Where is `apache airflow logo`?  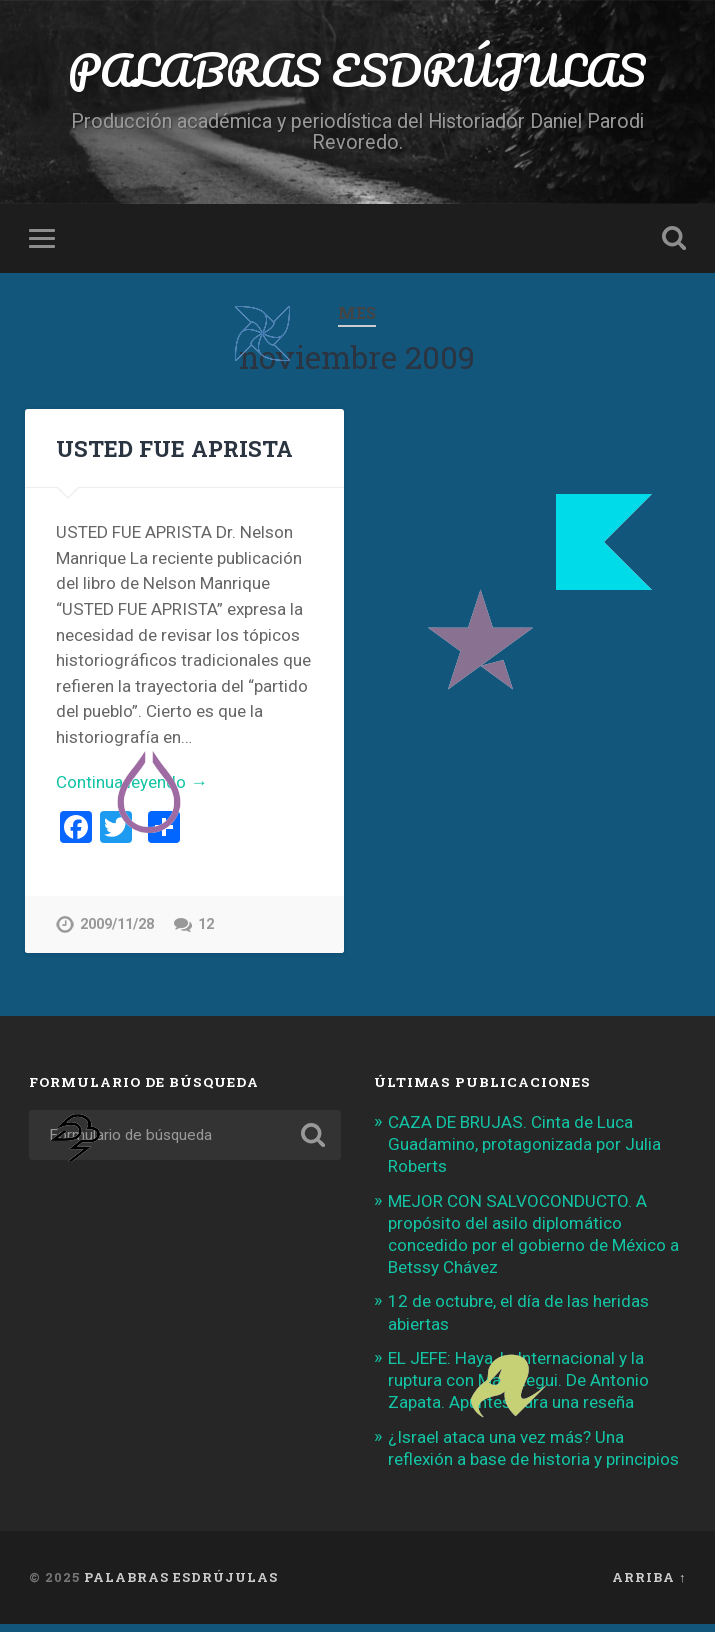 apache airflow logo is located at coordinates (262, 333).